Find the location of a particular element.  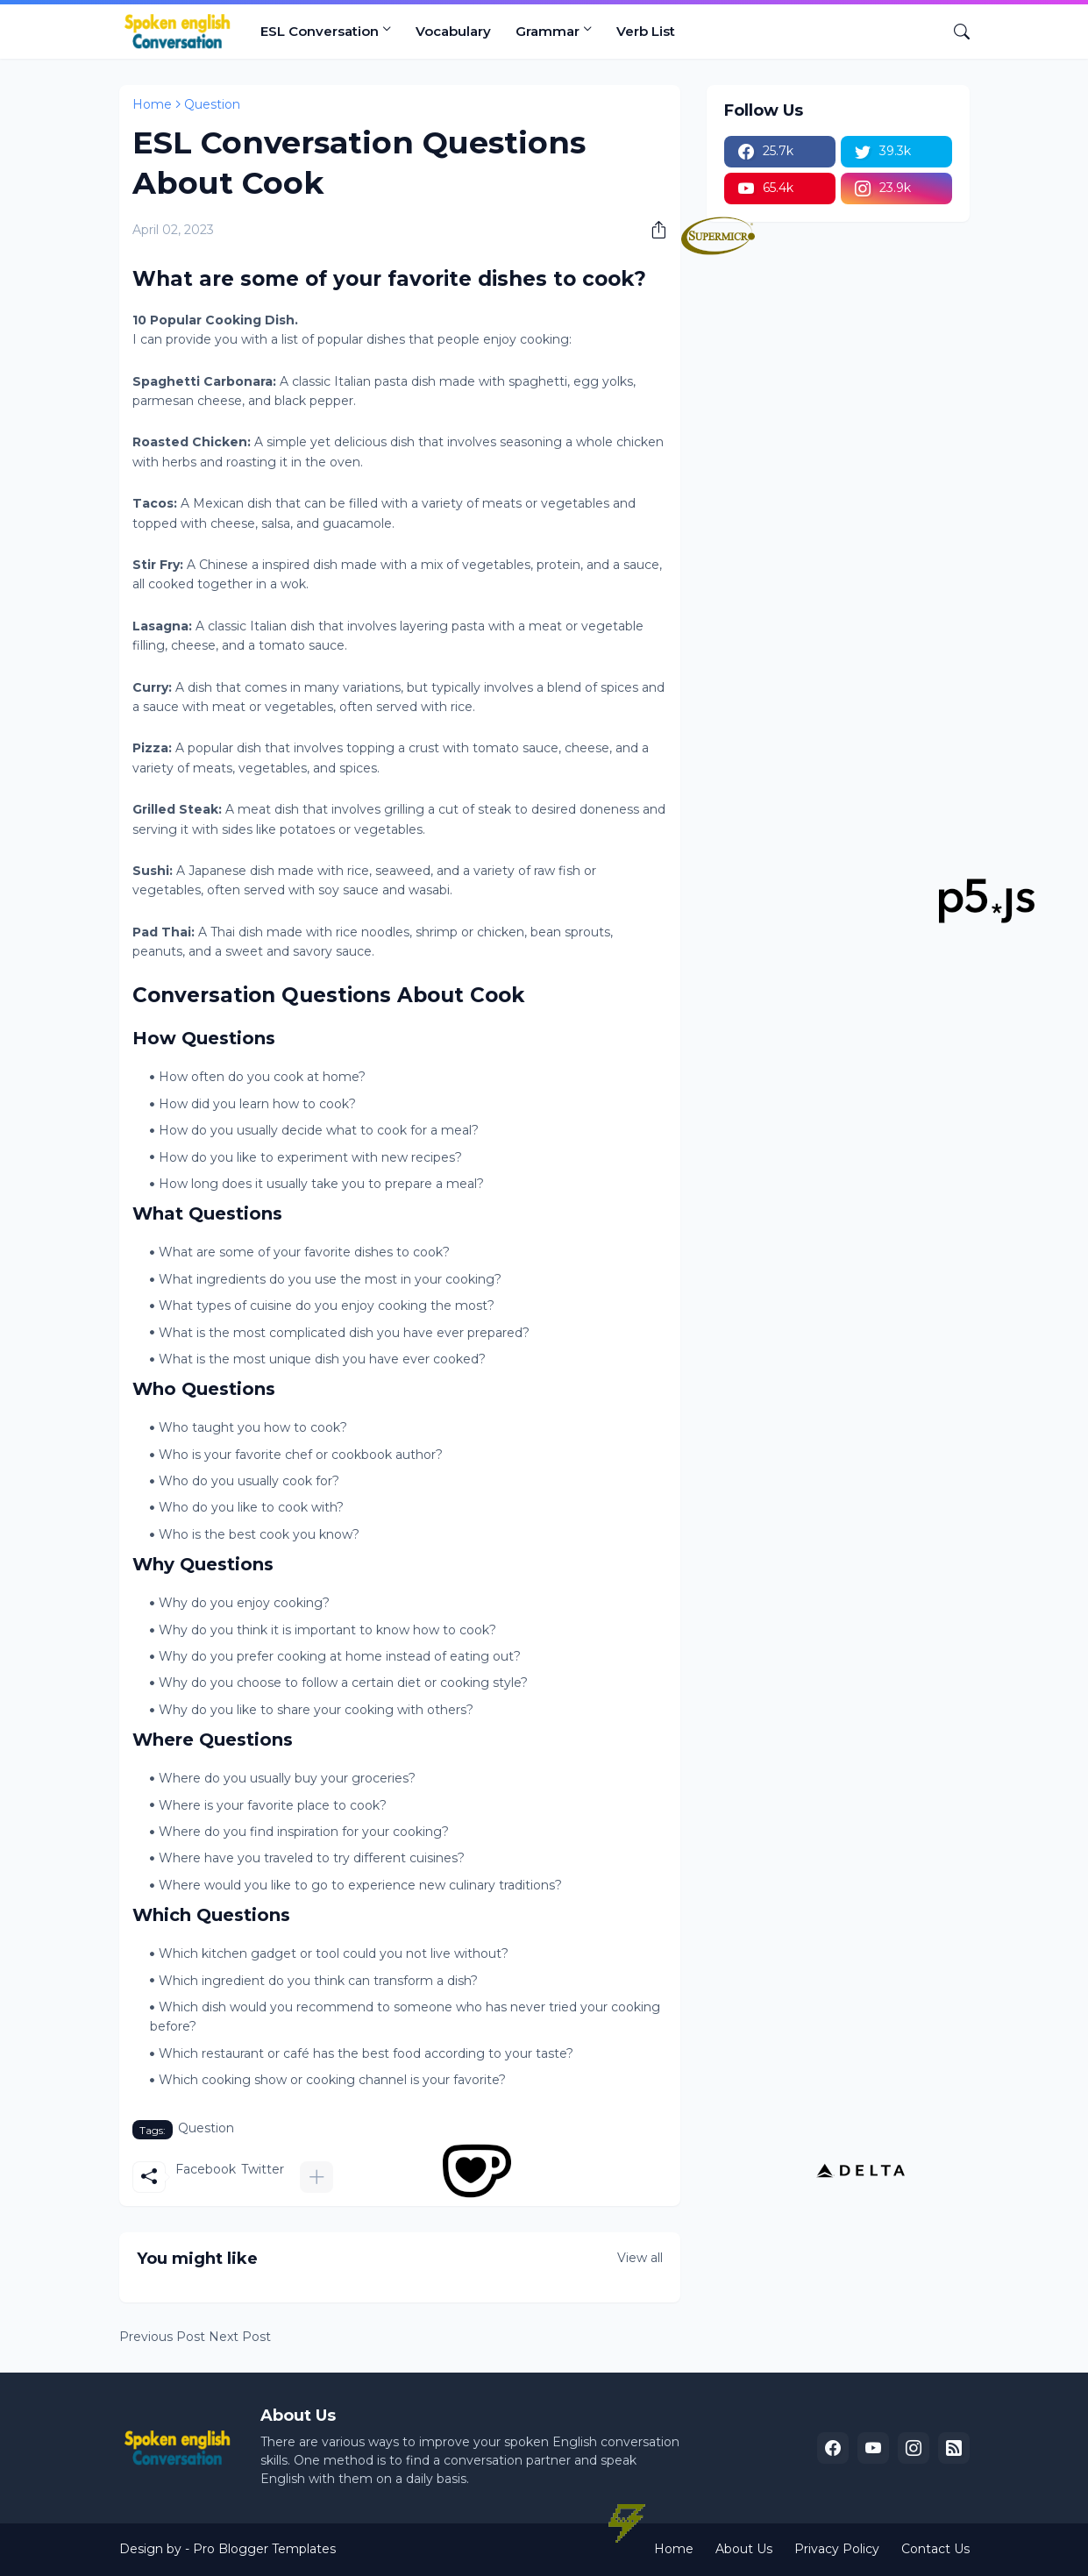

open the Delta Air Lines app is located at coordinates (860, 2170).